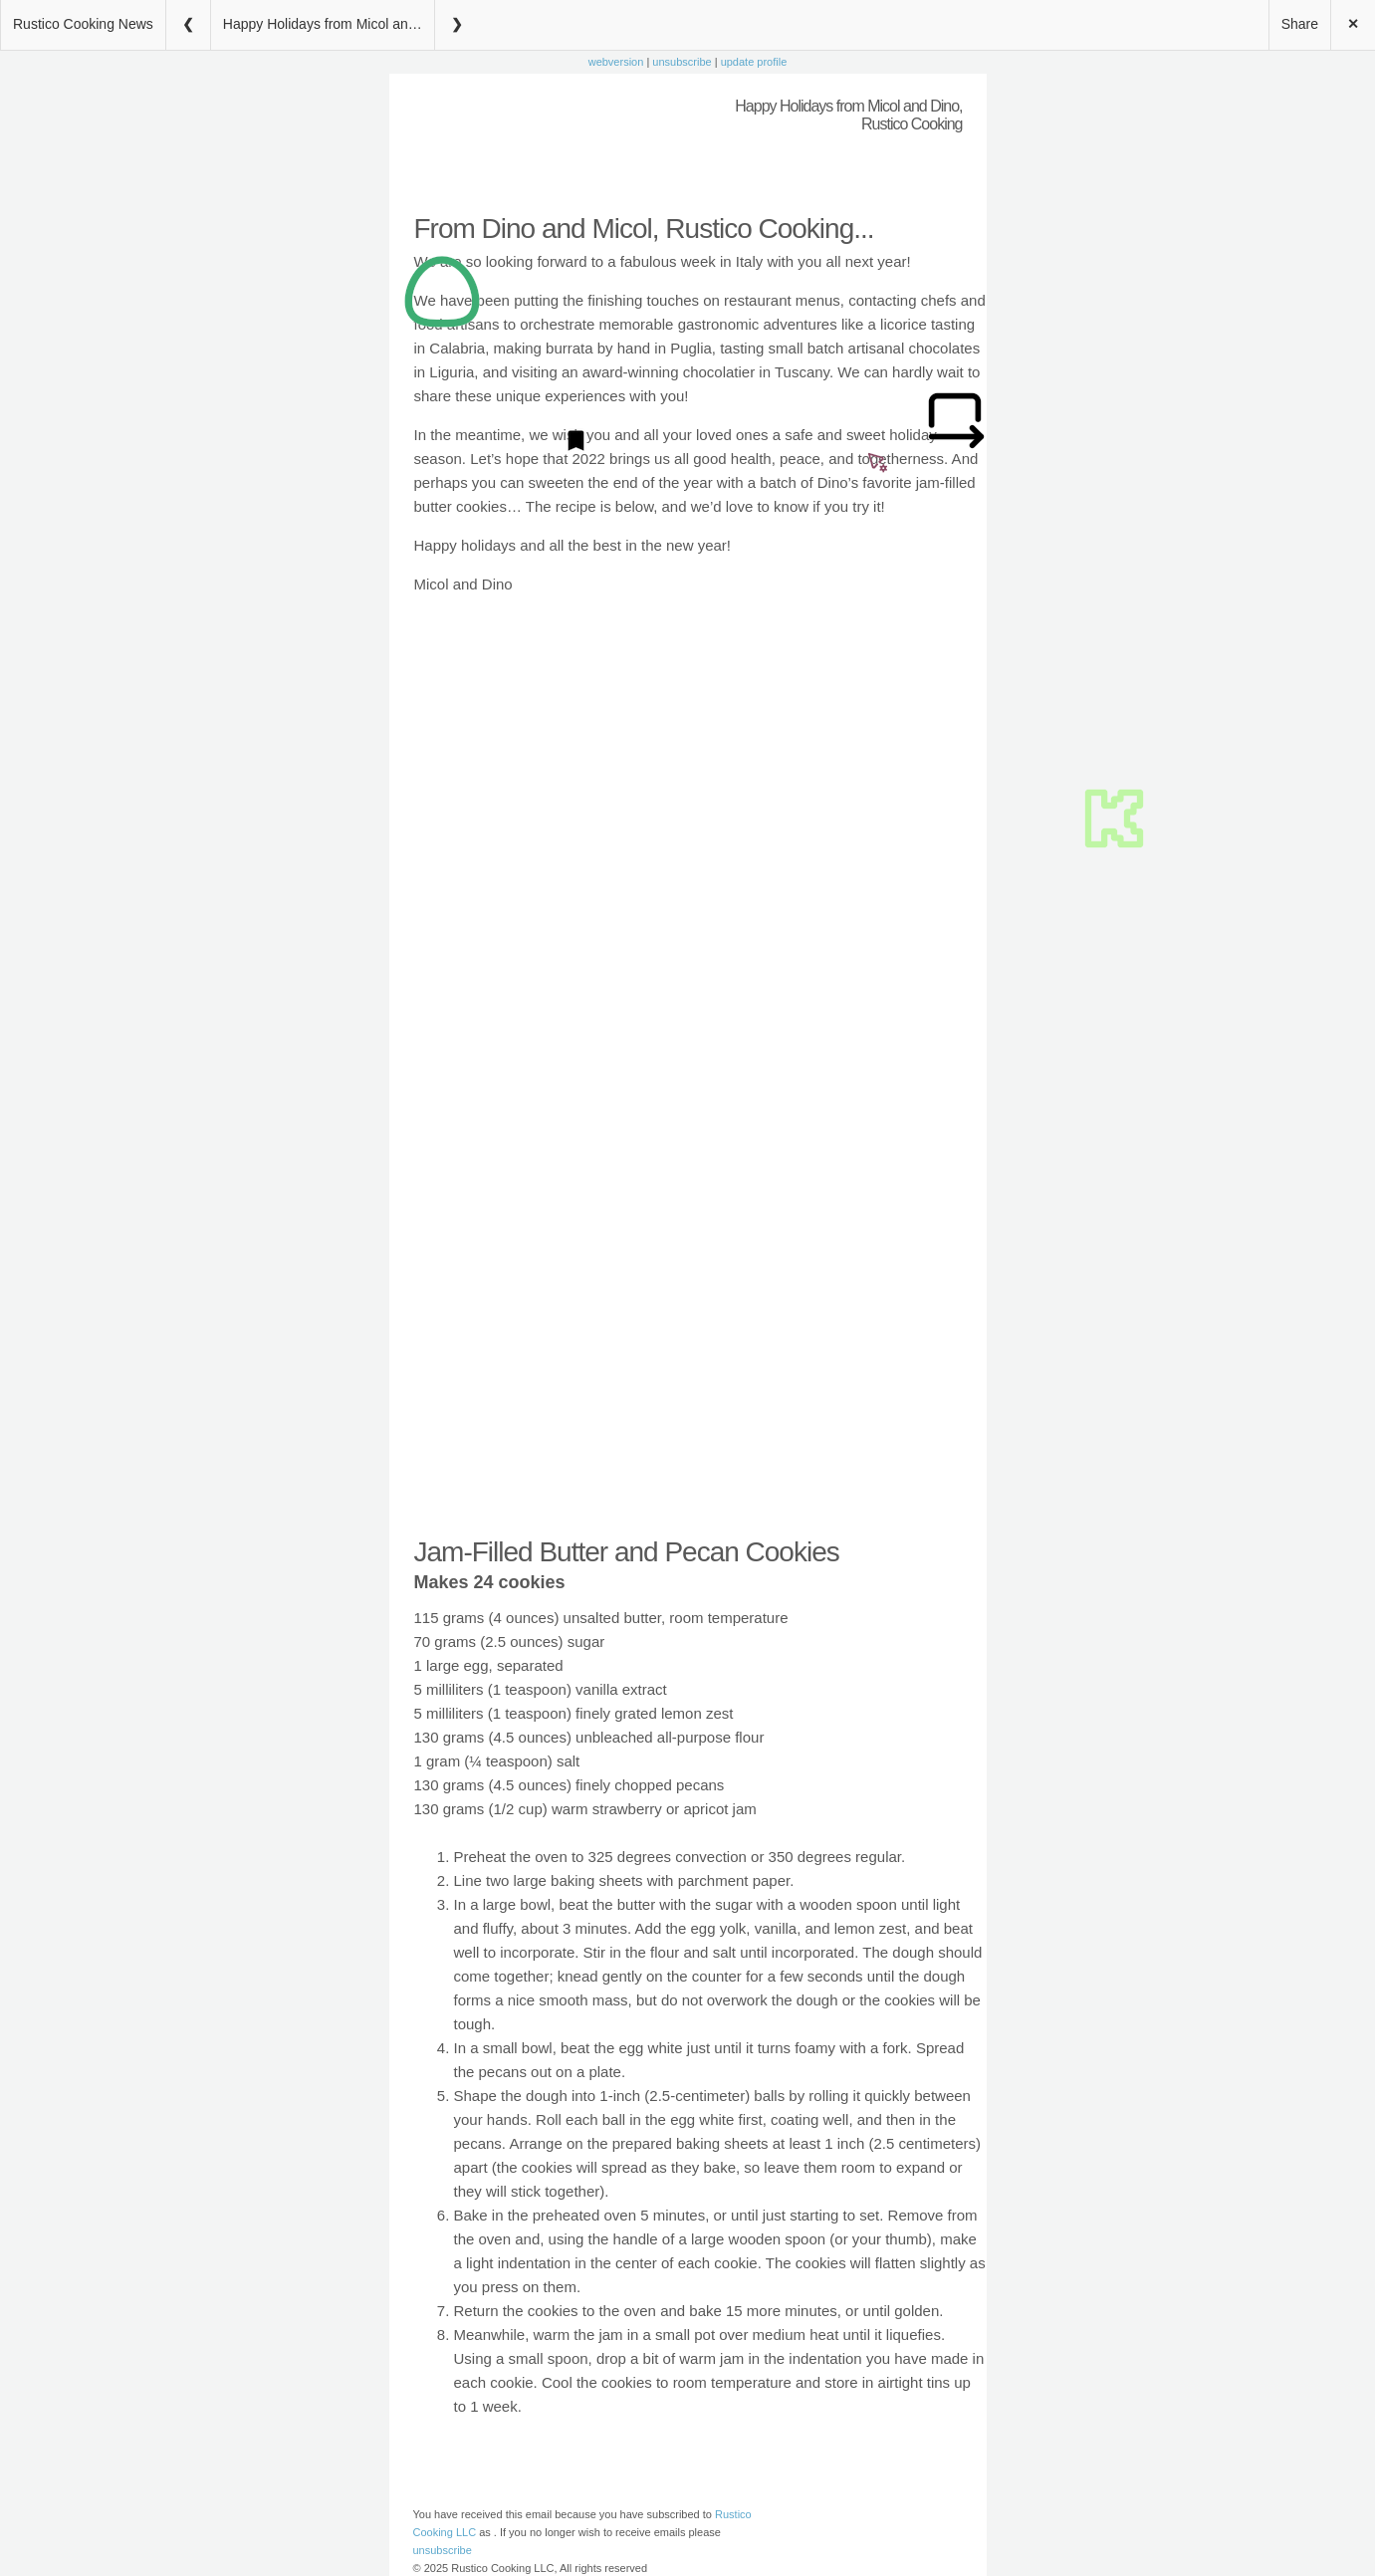  What do you see at coordinates (442, 290) in the screenshot?
I see `represents an abstract shape or freeform object` at bounding box center [442, 290].